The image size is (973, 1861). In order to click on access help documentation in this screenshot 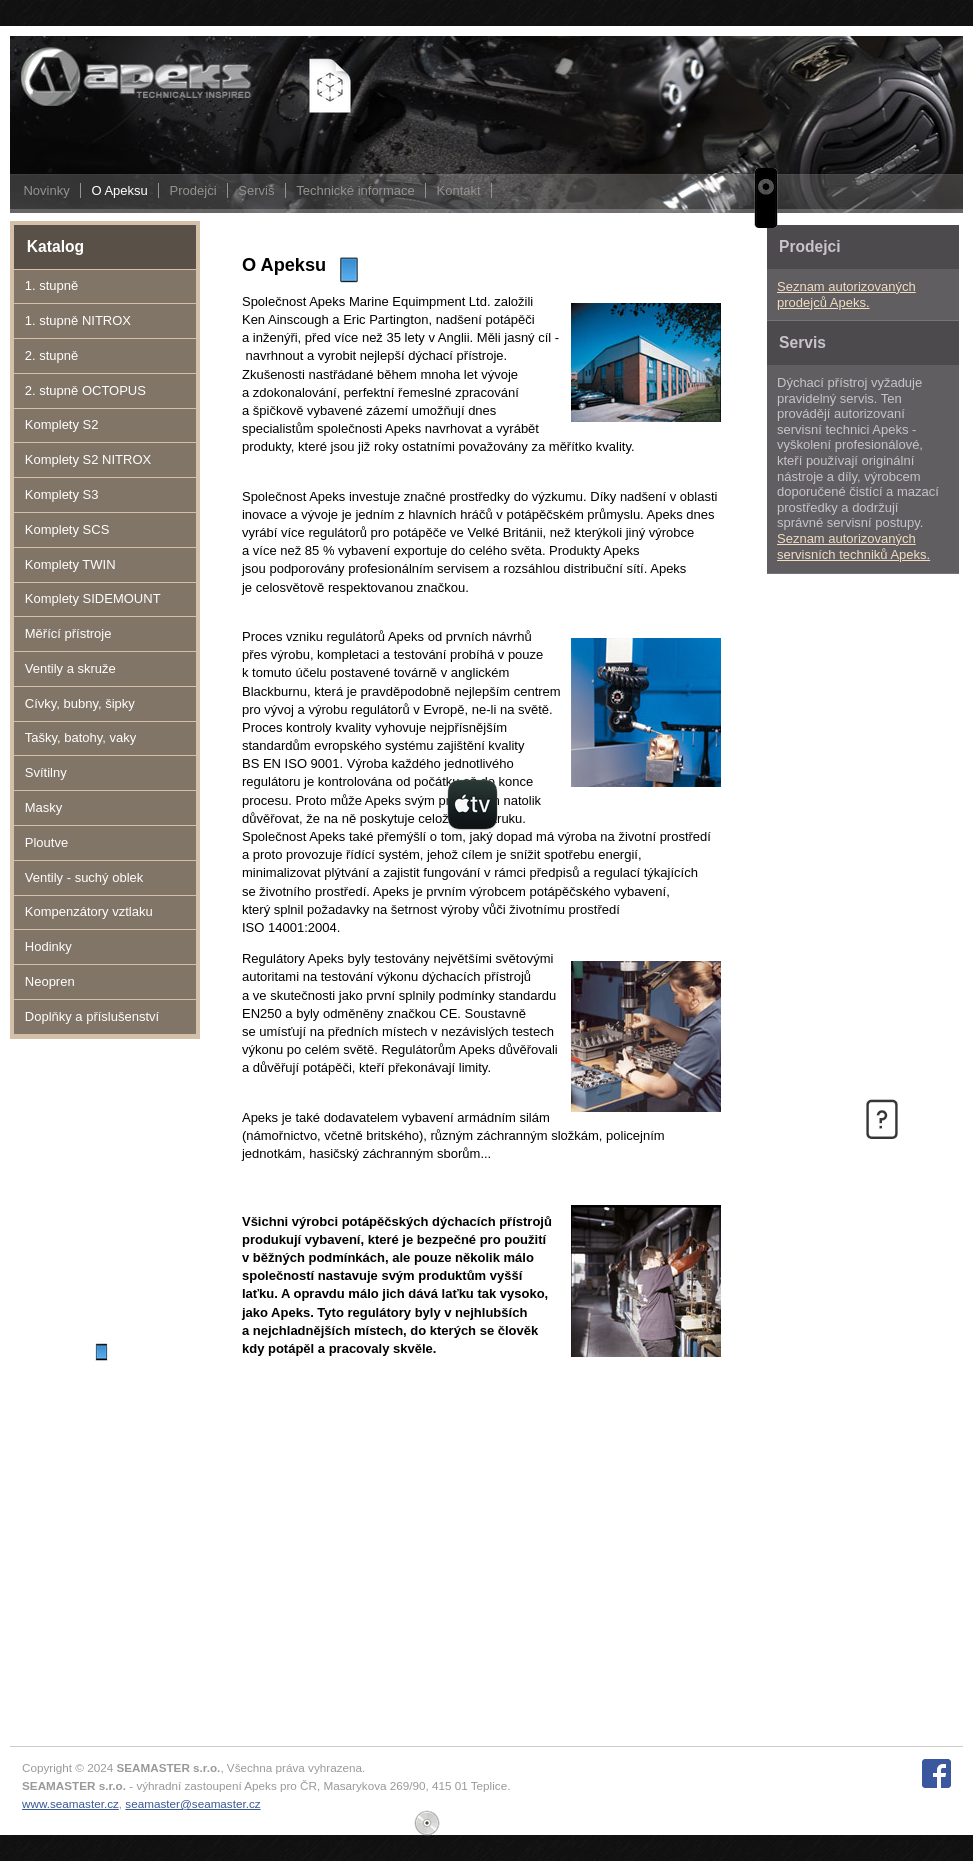, I will do `click(882, 1118)`.